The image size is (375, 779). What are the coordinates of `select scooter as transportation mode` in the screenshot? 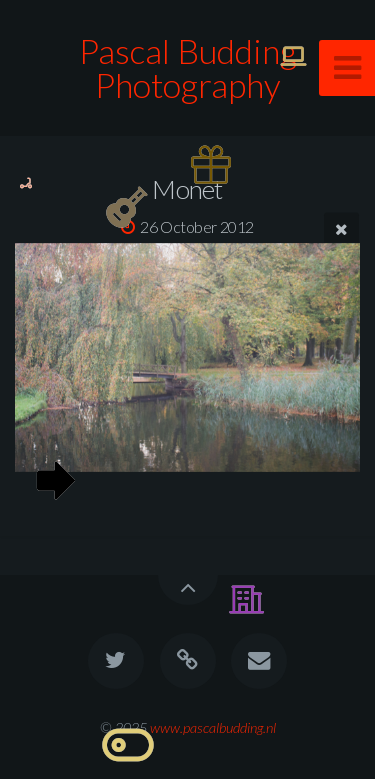 It's located at (26, 183).